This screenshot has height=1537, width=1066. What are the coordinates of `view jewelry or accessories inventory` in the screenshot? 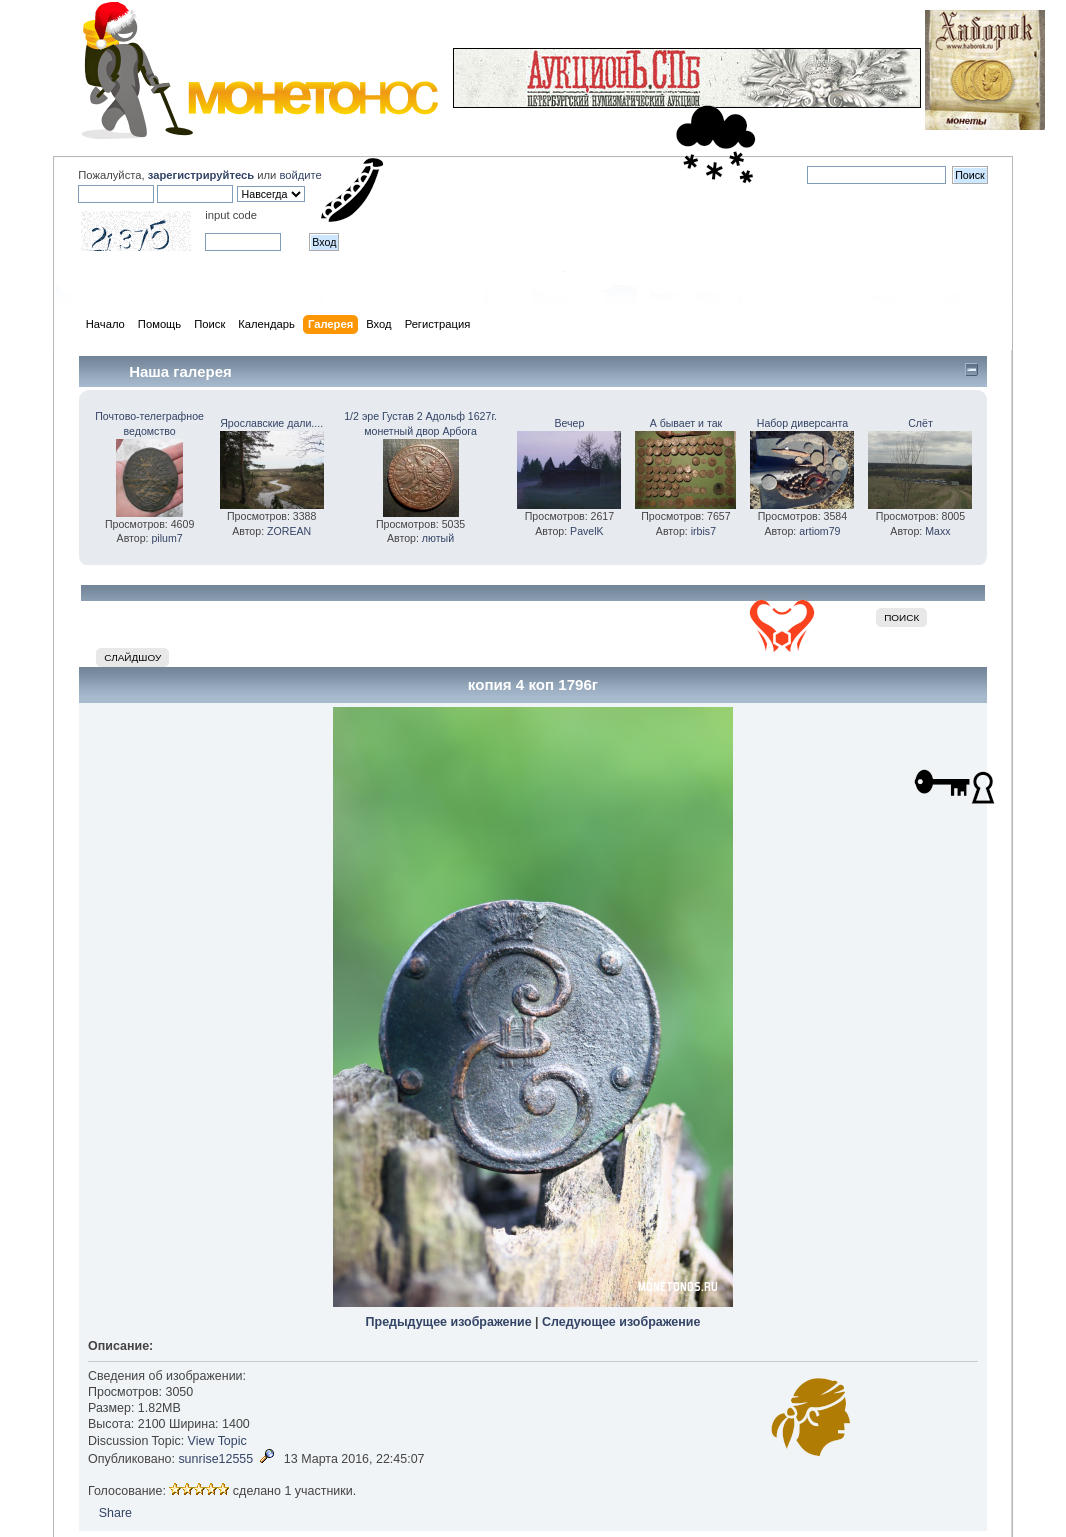 It's located at (782, 626).